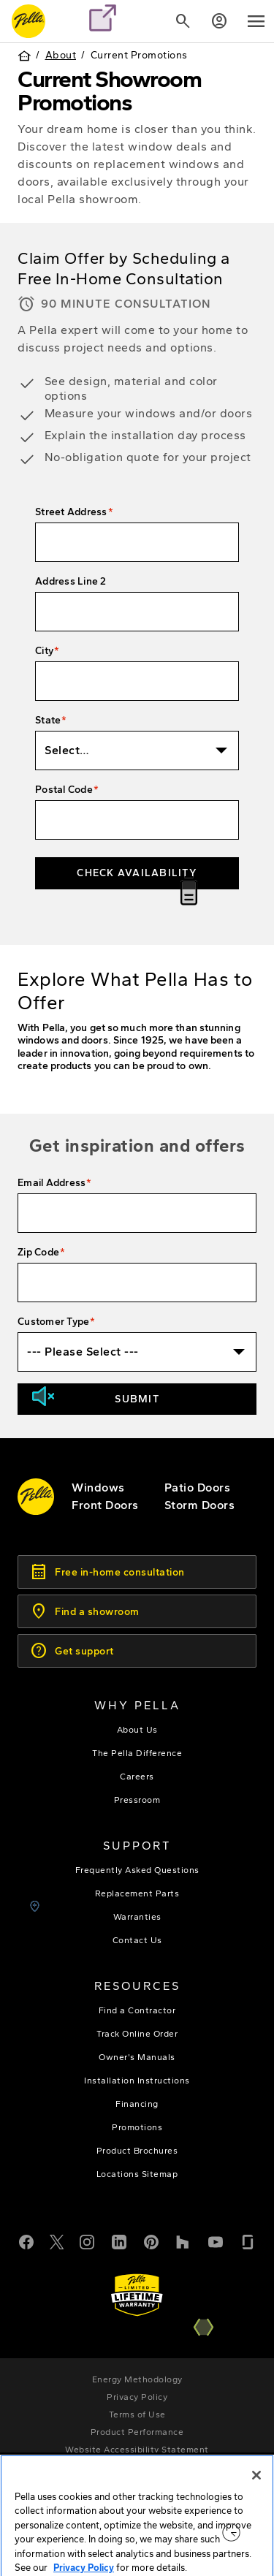  What do you see at coordinates (189, 891) in the screenshot?
I see `indicates medium battery level` at bounding box center [189, 891].